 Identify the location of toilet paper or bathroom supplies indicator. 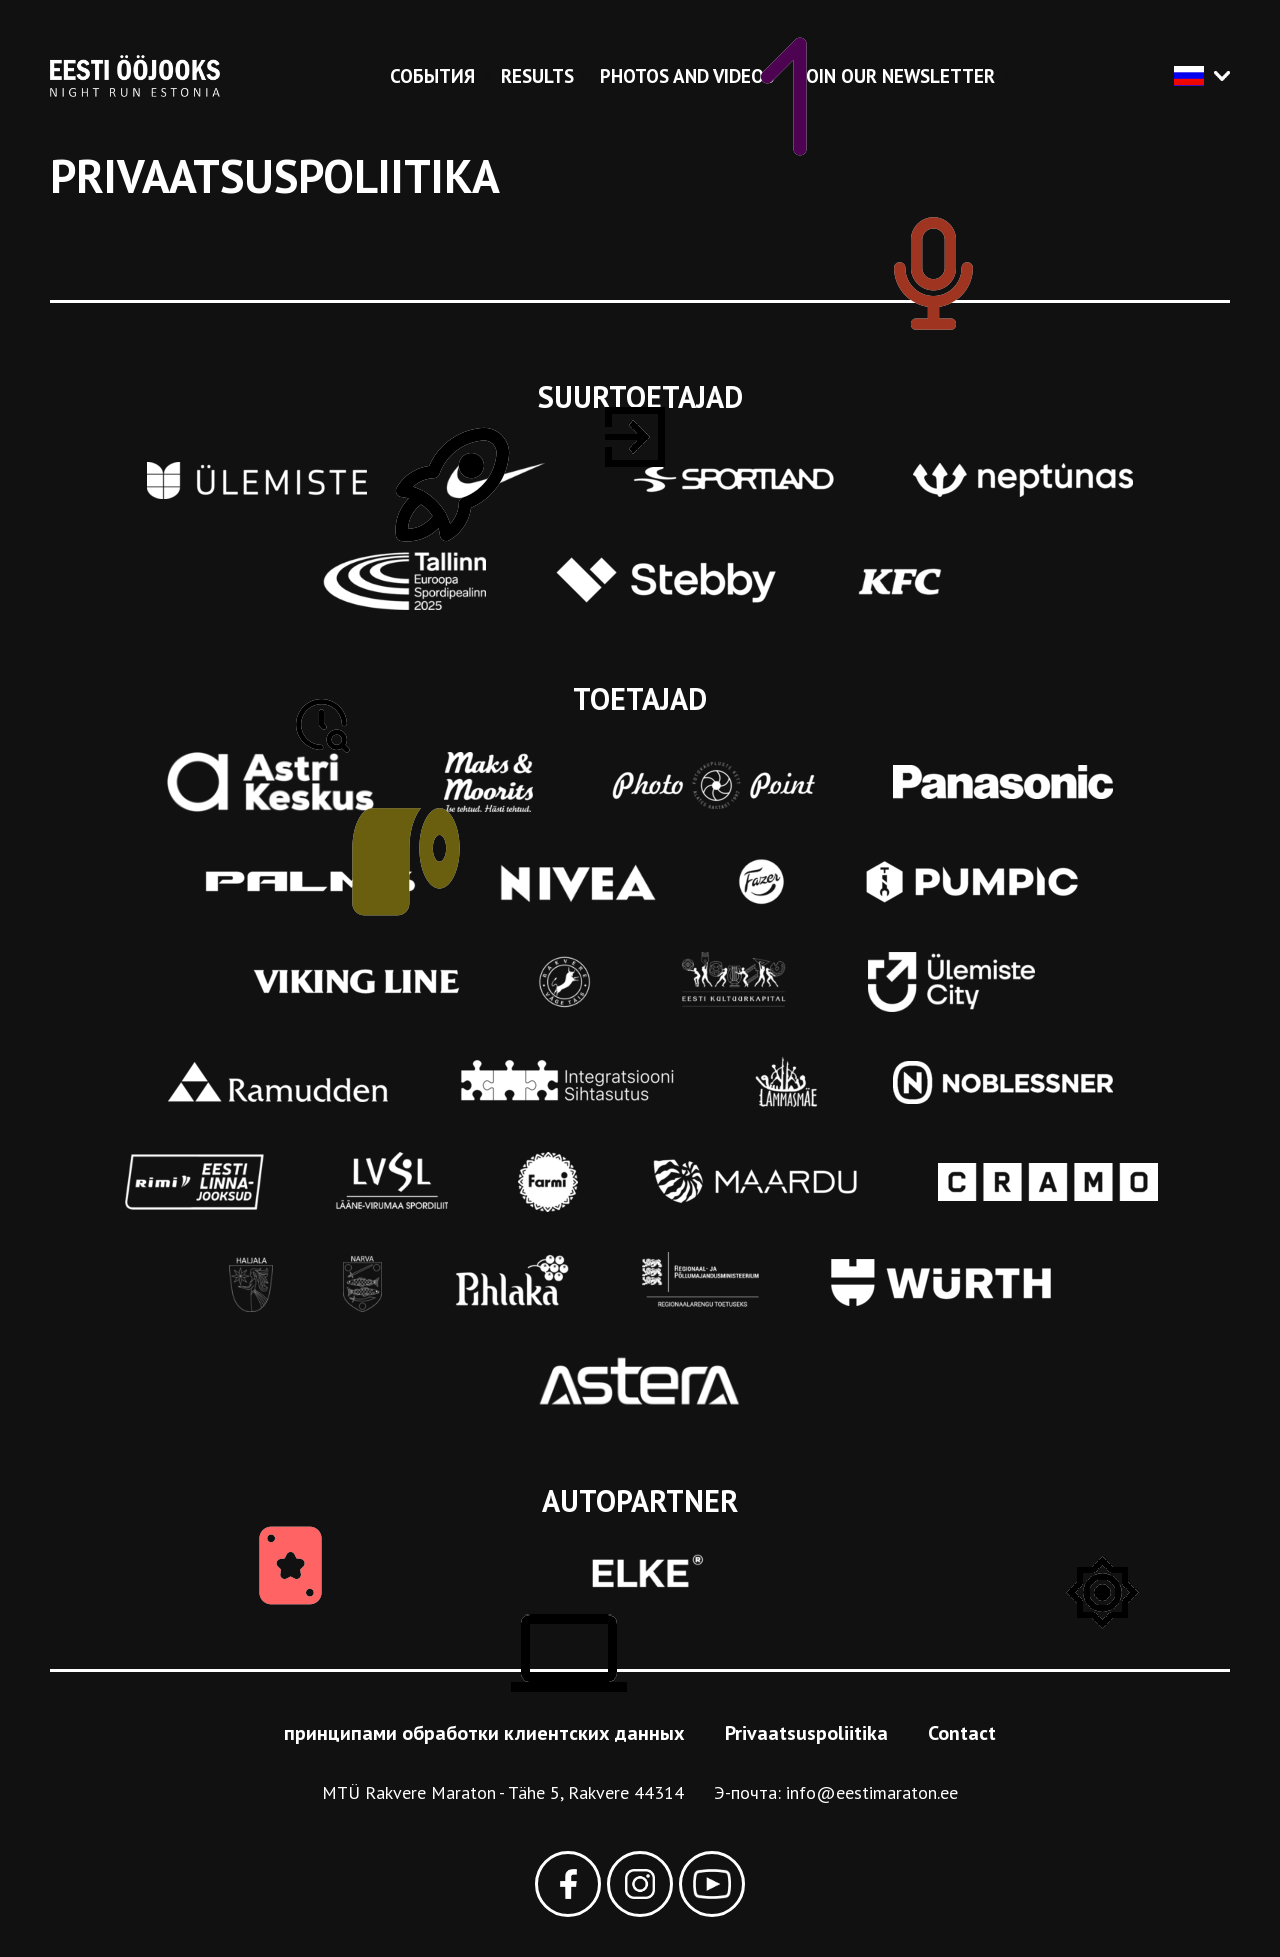
(406, 855).